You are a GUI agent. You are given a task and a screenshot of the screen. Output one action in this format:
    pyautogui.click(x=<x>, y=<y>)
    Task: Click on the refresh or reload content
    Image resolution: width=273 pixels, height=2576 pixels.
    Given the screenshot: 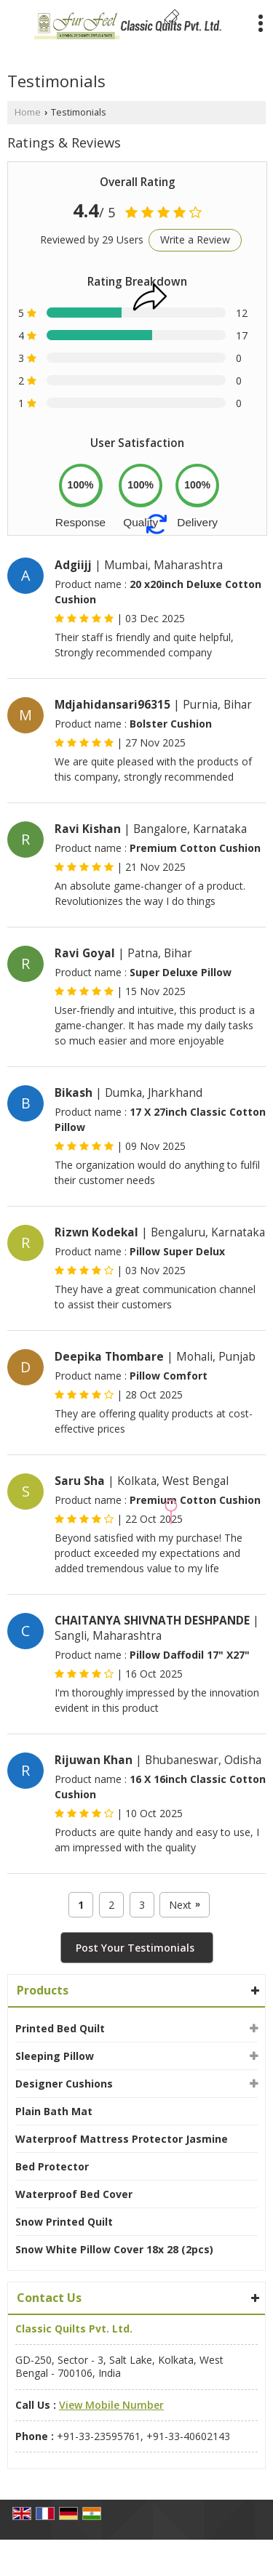 What is the action you would take?
    pyautogui.click(x=157, y=524)
    